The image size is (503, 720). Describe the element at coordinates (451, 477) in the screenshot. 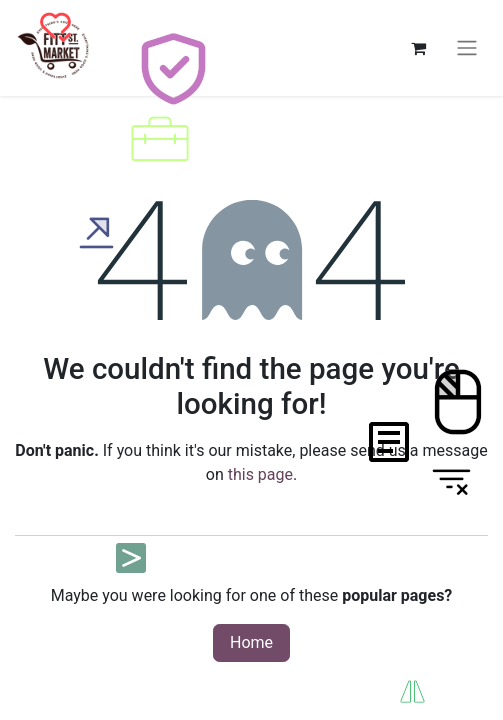

I see `clear all active filters` at that location.